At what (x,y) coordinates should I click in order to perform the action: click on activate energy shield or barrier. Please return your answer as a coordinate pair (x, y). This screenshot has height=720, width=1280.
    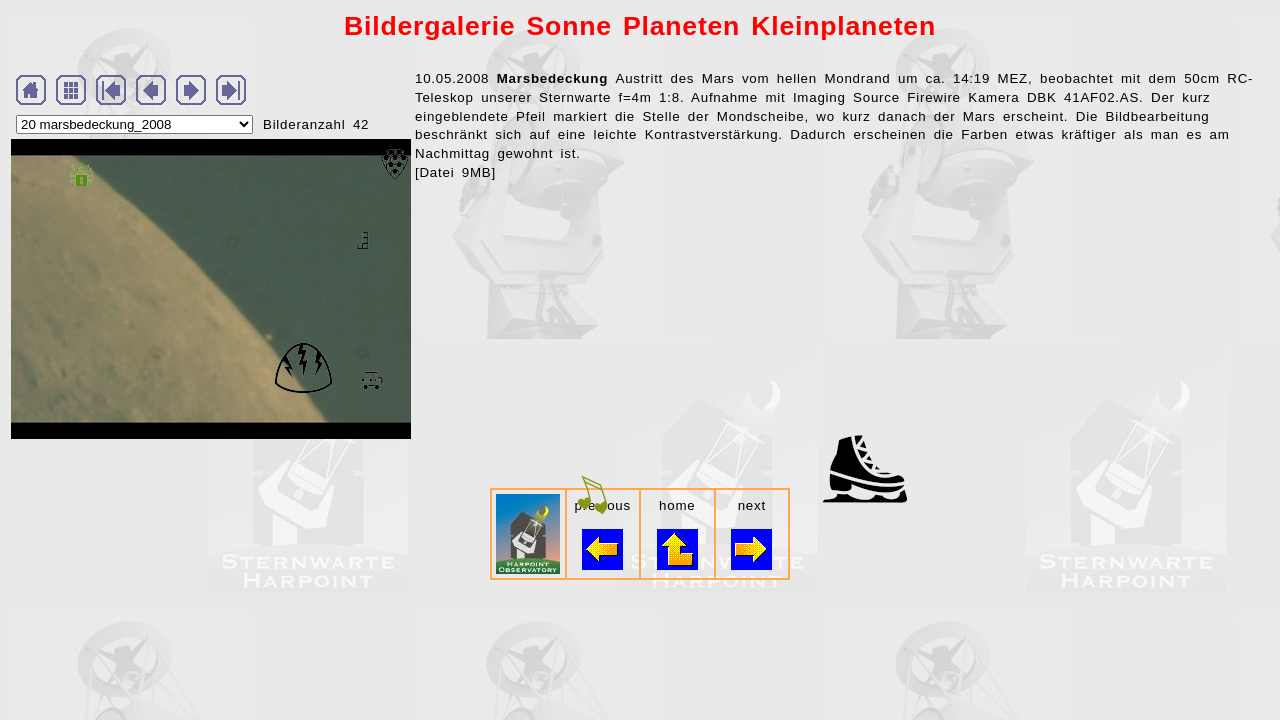
    Looking at the image, I should click on (303, 367).